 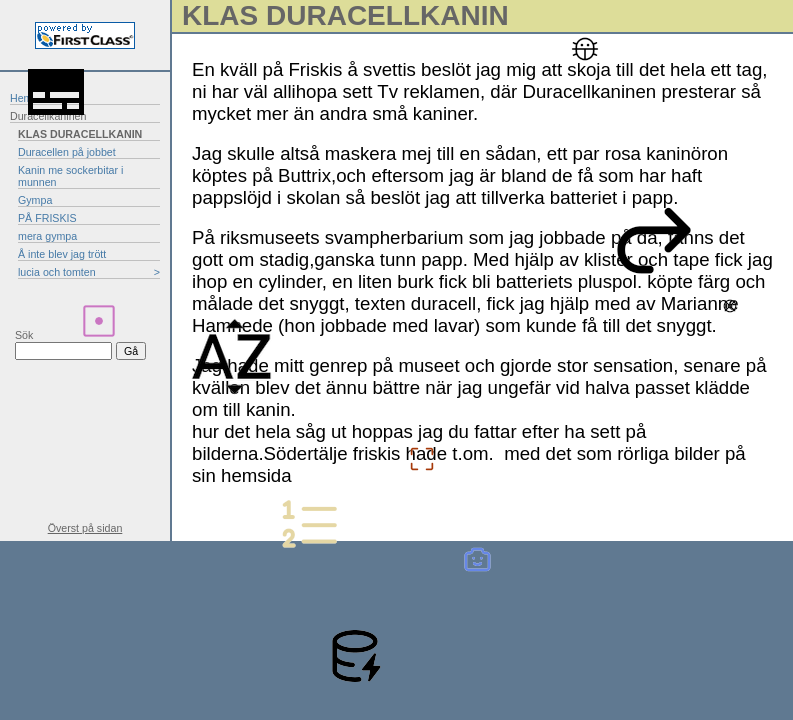 What do you see at coordinates (312, 524) in the screenshot?
I see `create a numbered list` at bounding box center [312, 524].